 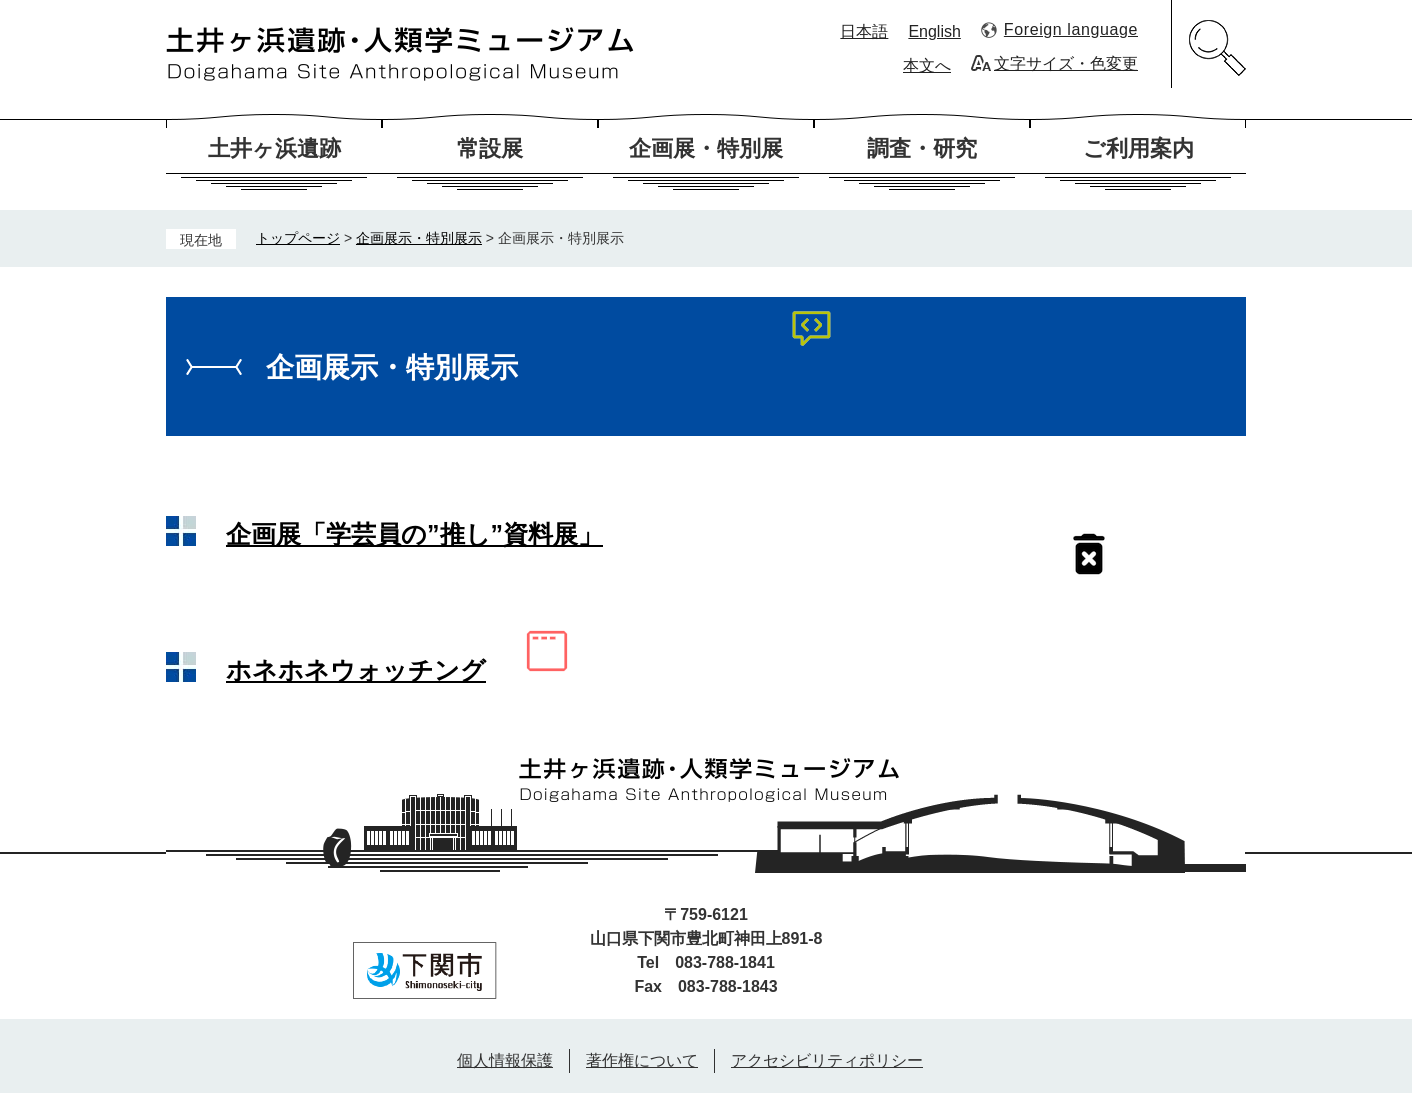 I want to click on permanently delete an item, so click(x=1089, y=554).